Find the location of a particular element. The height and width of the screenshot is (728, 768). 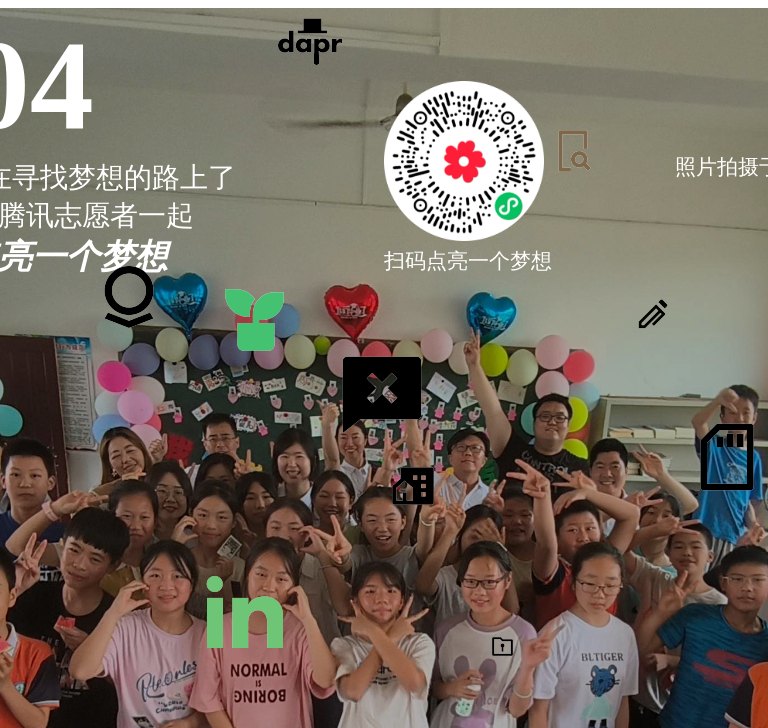

dapr distributed application runtime logo is located at coordinates (310, 42).